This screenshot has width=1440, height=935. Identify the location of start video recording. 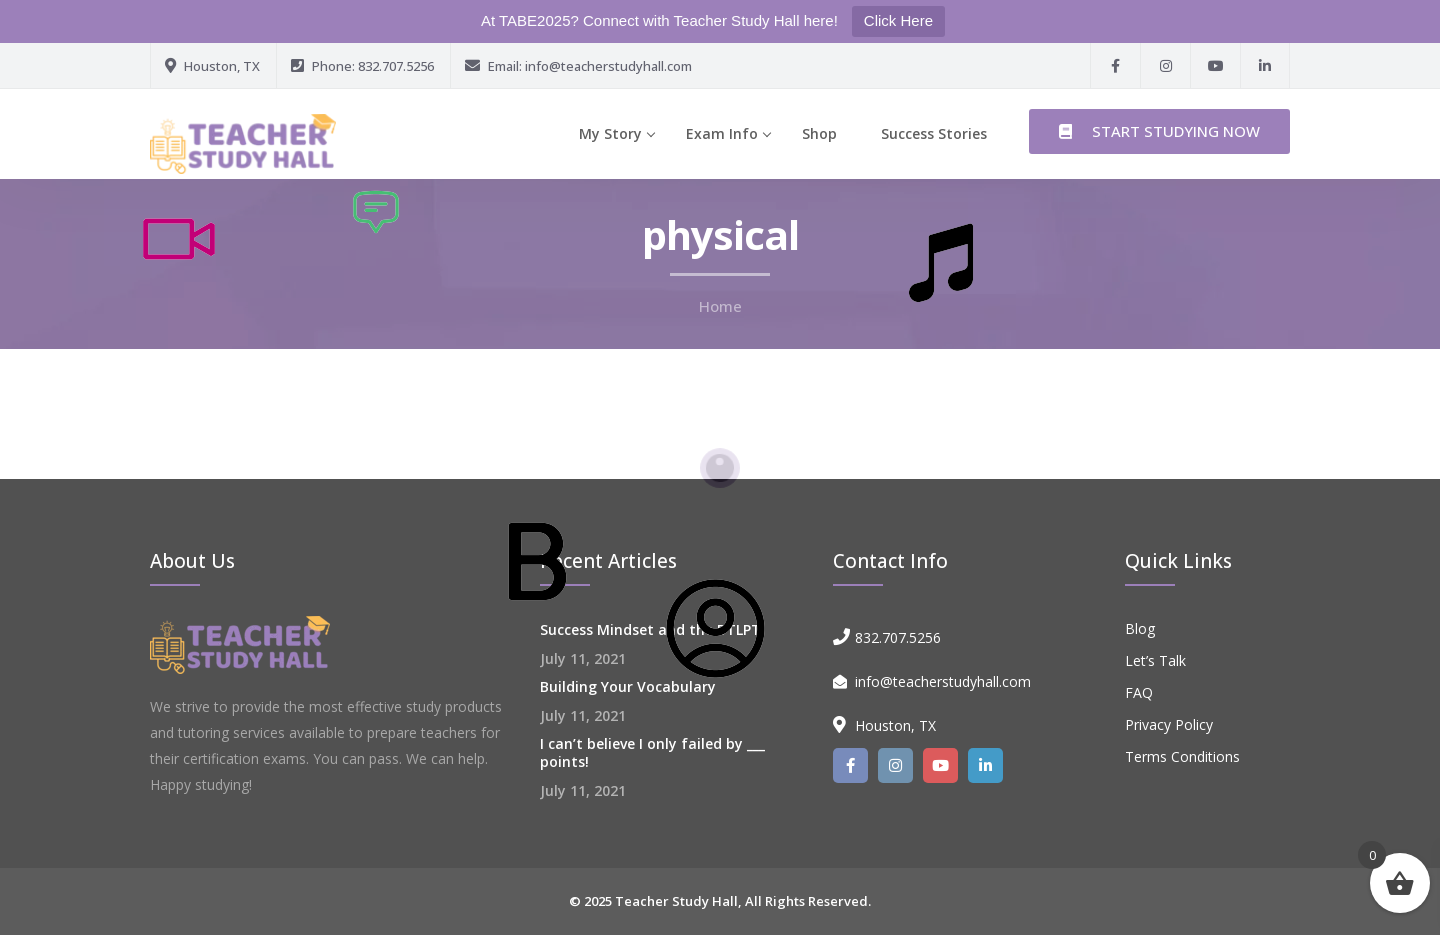
(179, 239).